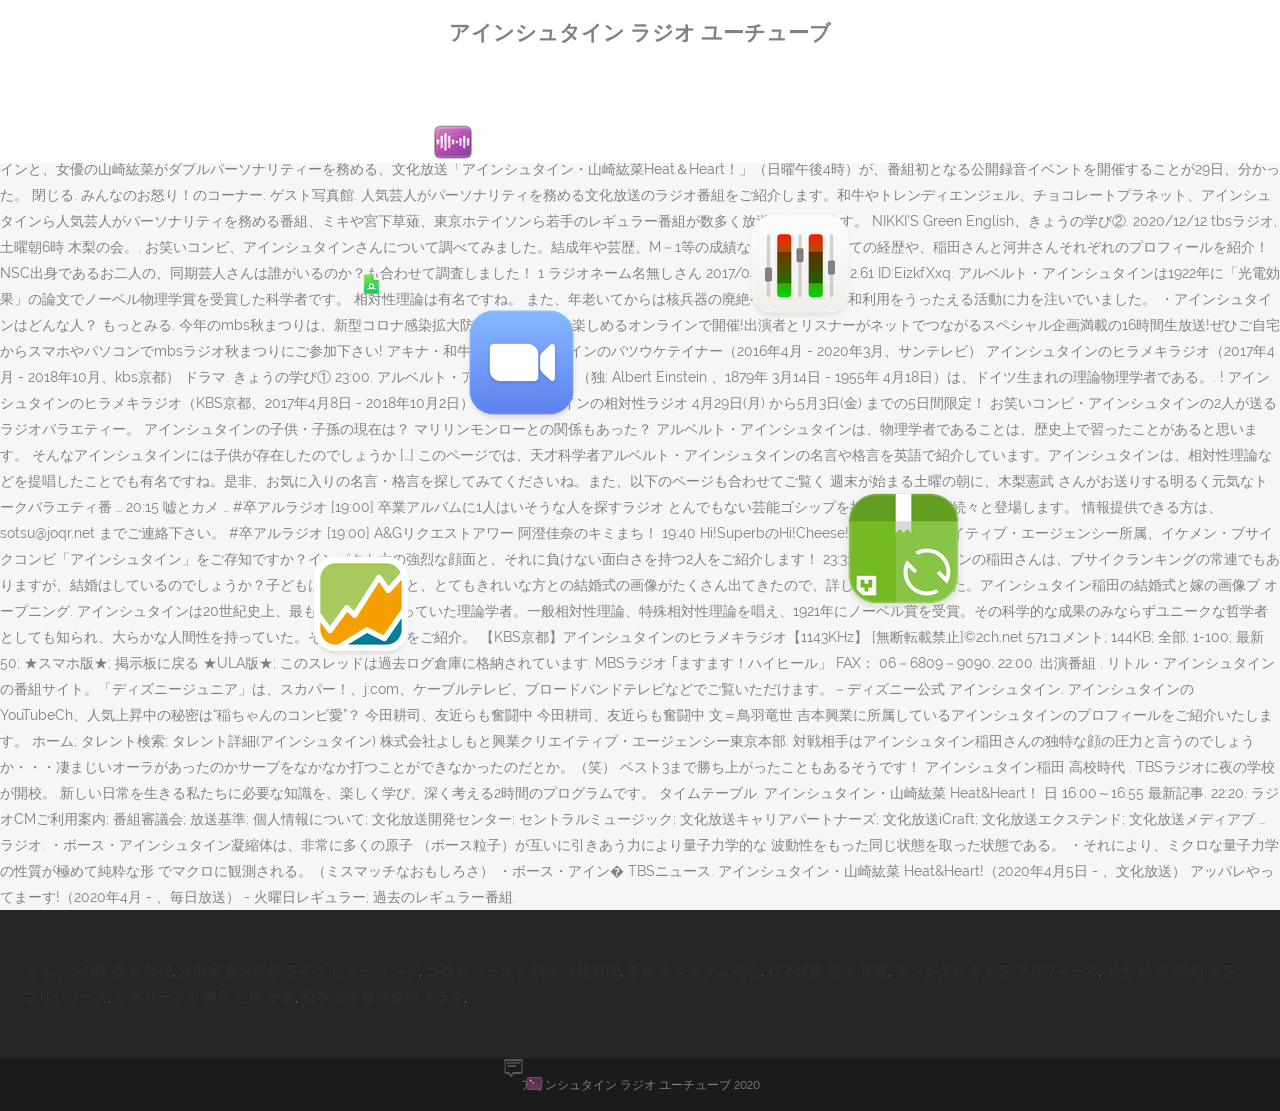 The height and width of the screenshot is (1111, 1280). Describe the element at coordinates (453, 142) in the screenshot. I see `open the audio recorder app` at that location.